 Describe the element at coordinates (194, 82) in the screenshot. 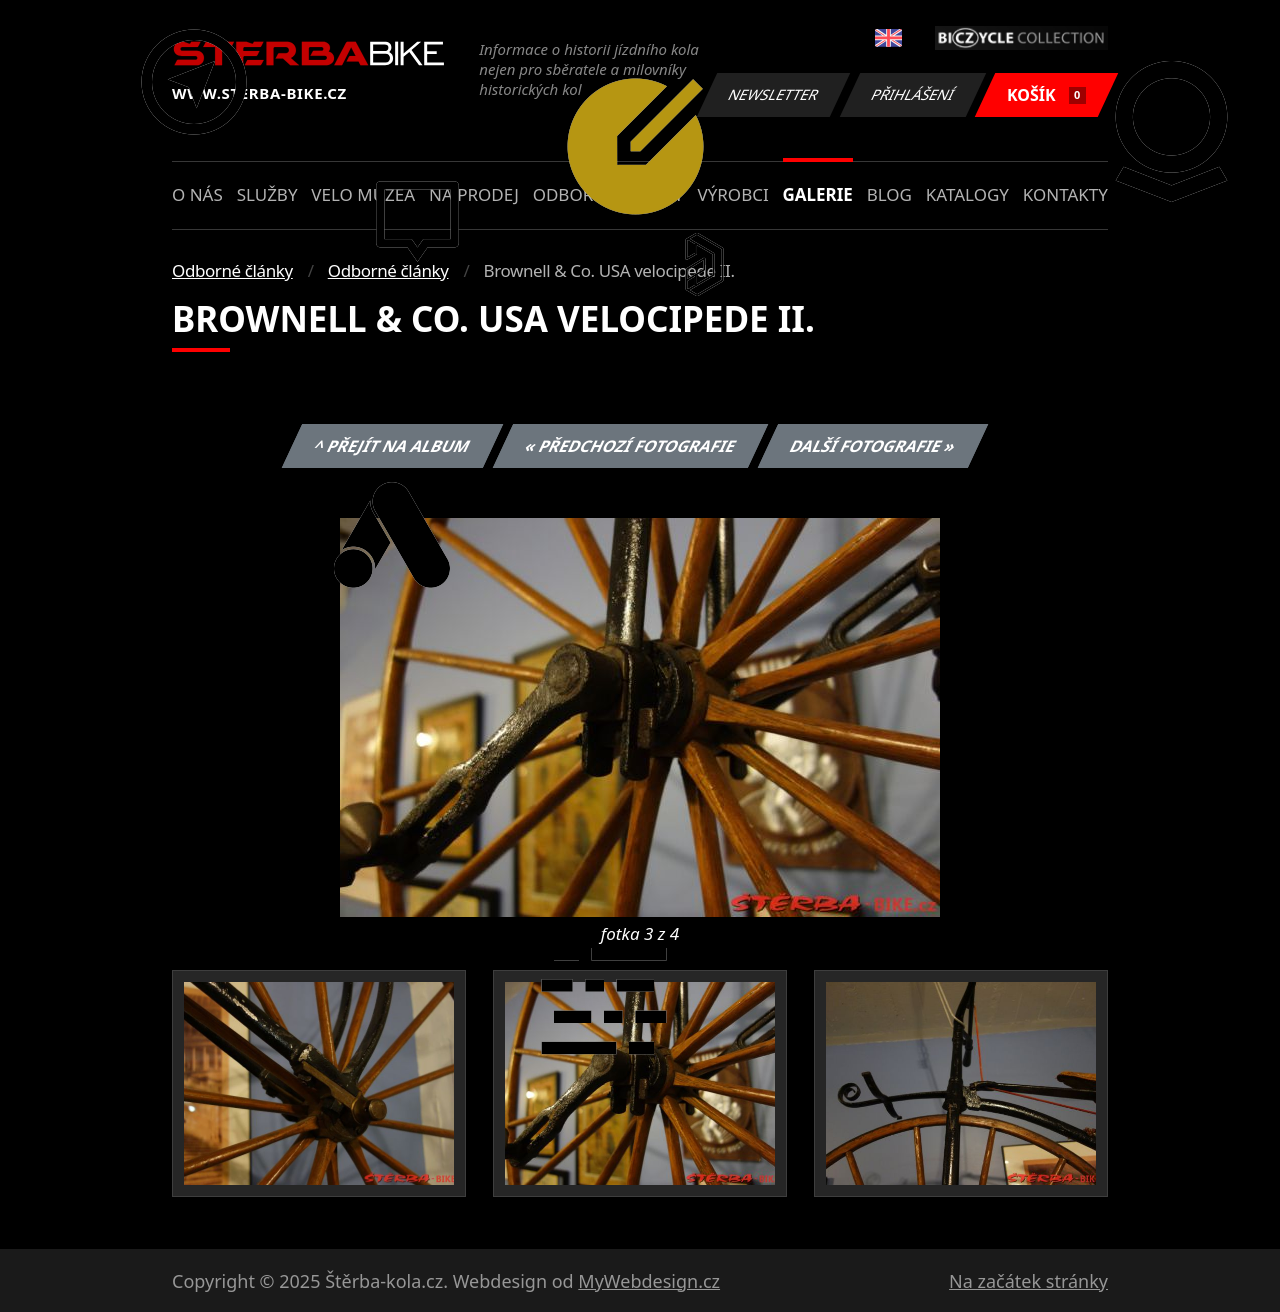

I see `explore or discover nearby places` at that location.